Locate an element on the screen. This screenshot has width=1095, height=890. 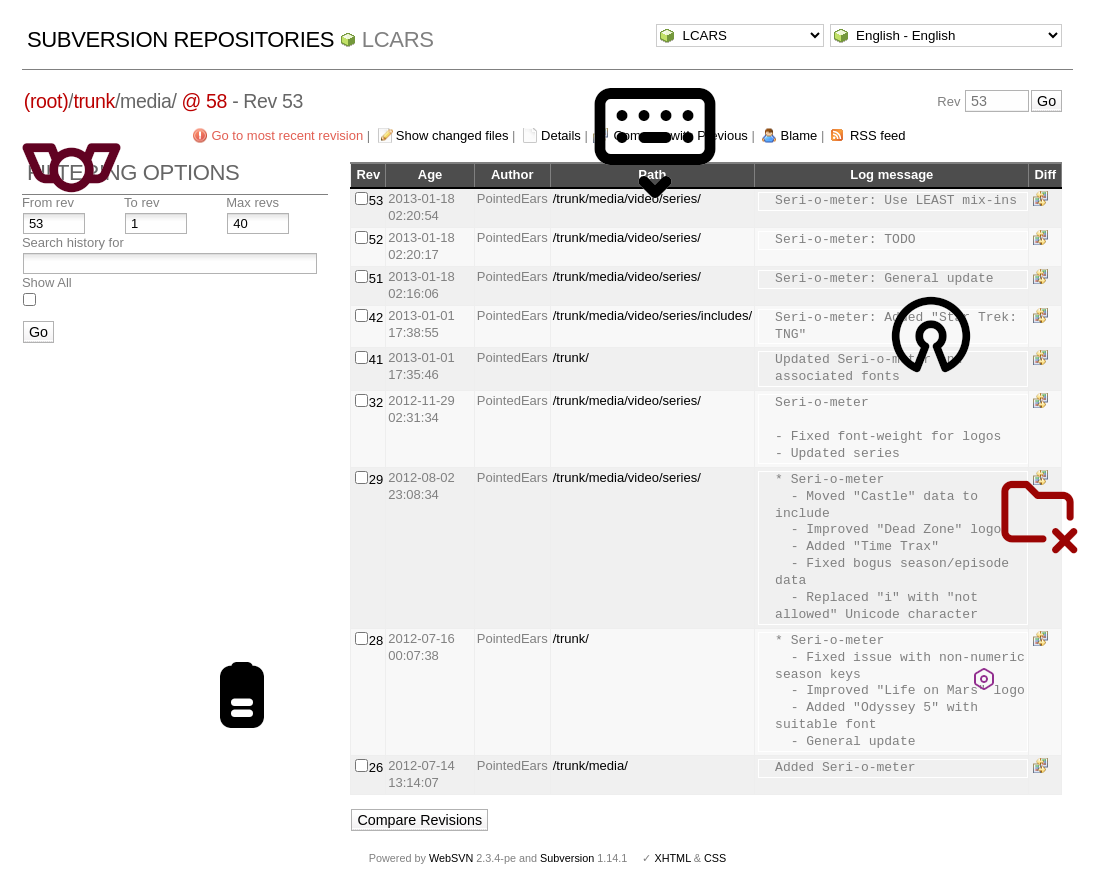
show on-screen keyboard is located at coordinates (655, 143).